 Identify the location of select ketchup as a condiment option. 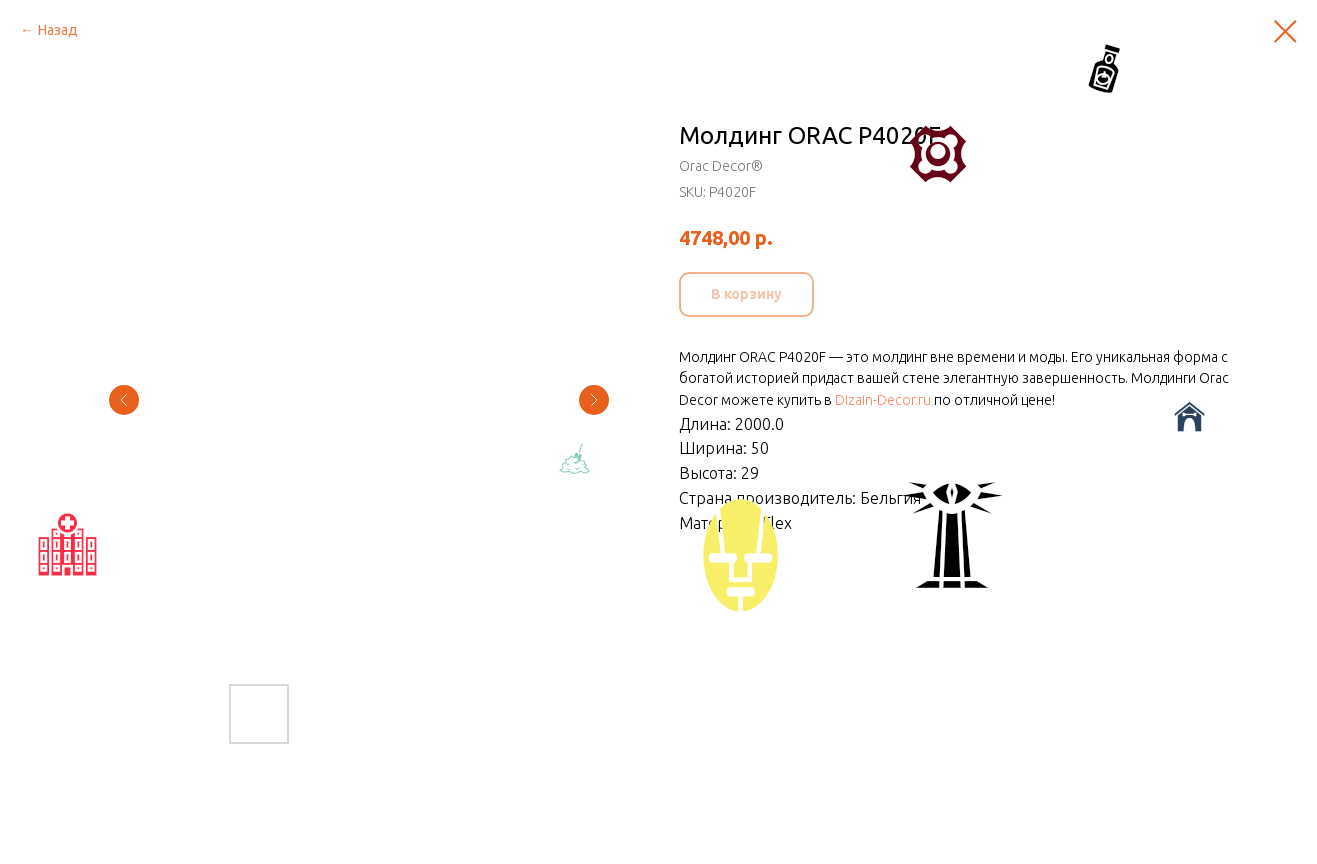
(1104, 68).